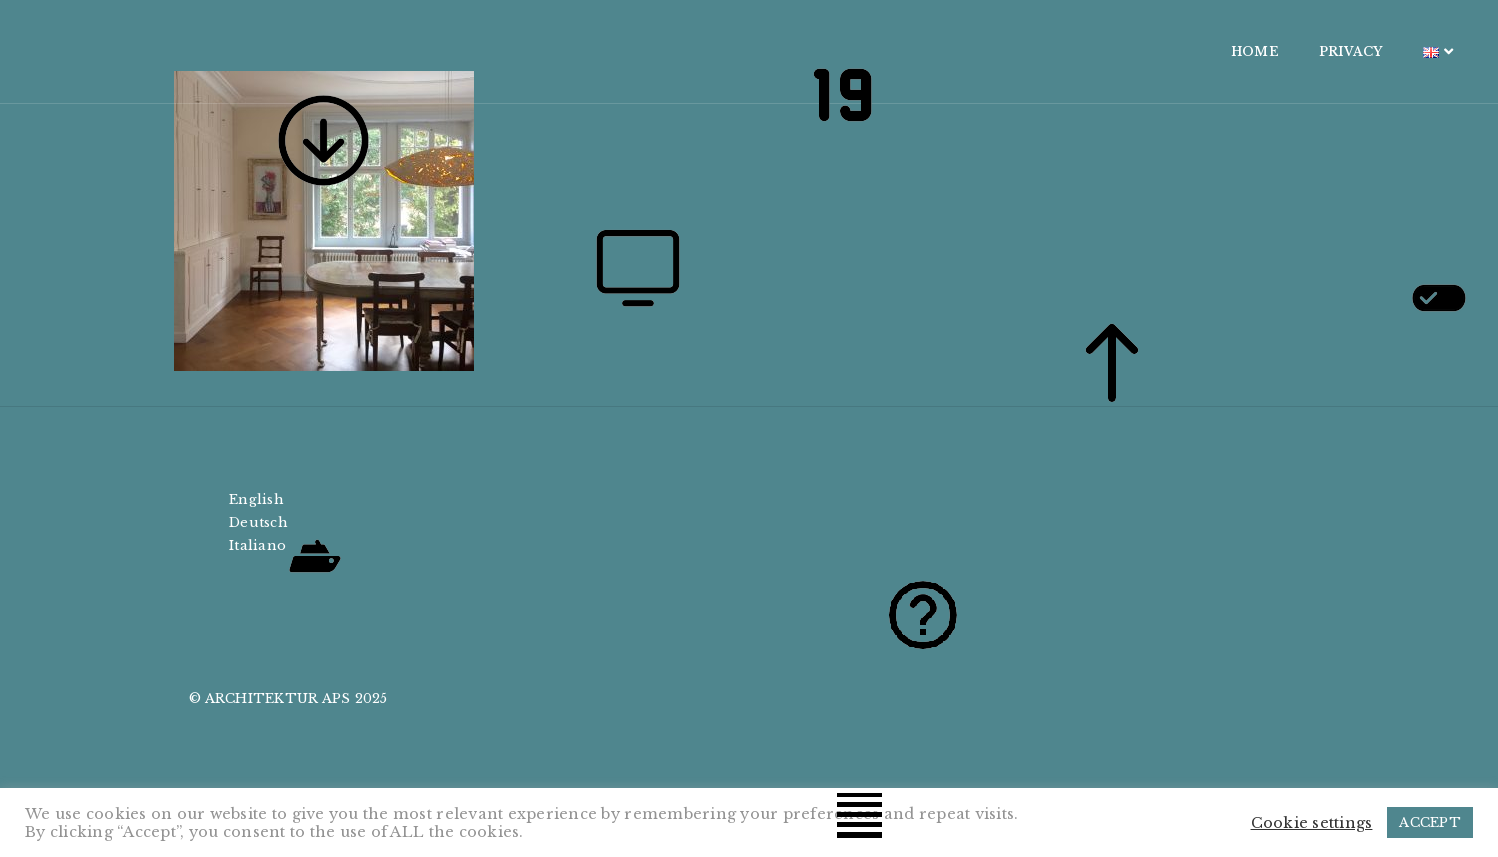  What do you see at coordinates (923, 615) in the screenshot?
I see `access help or support` at bounding box center [923, 615].